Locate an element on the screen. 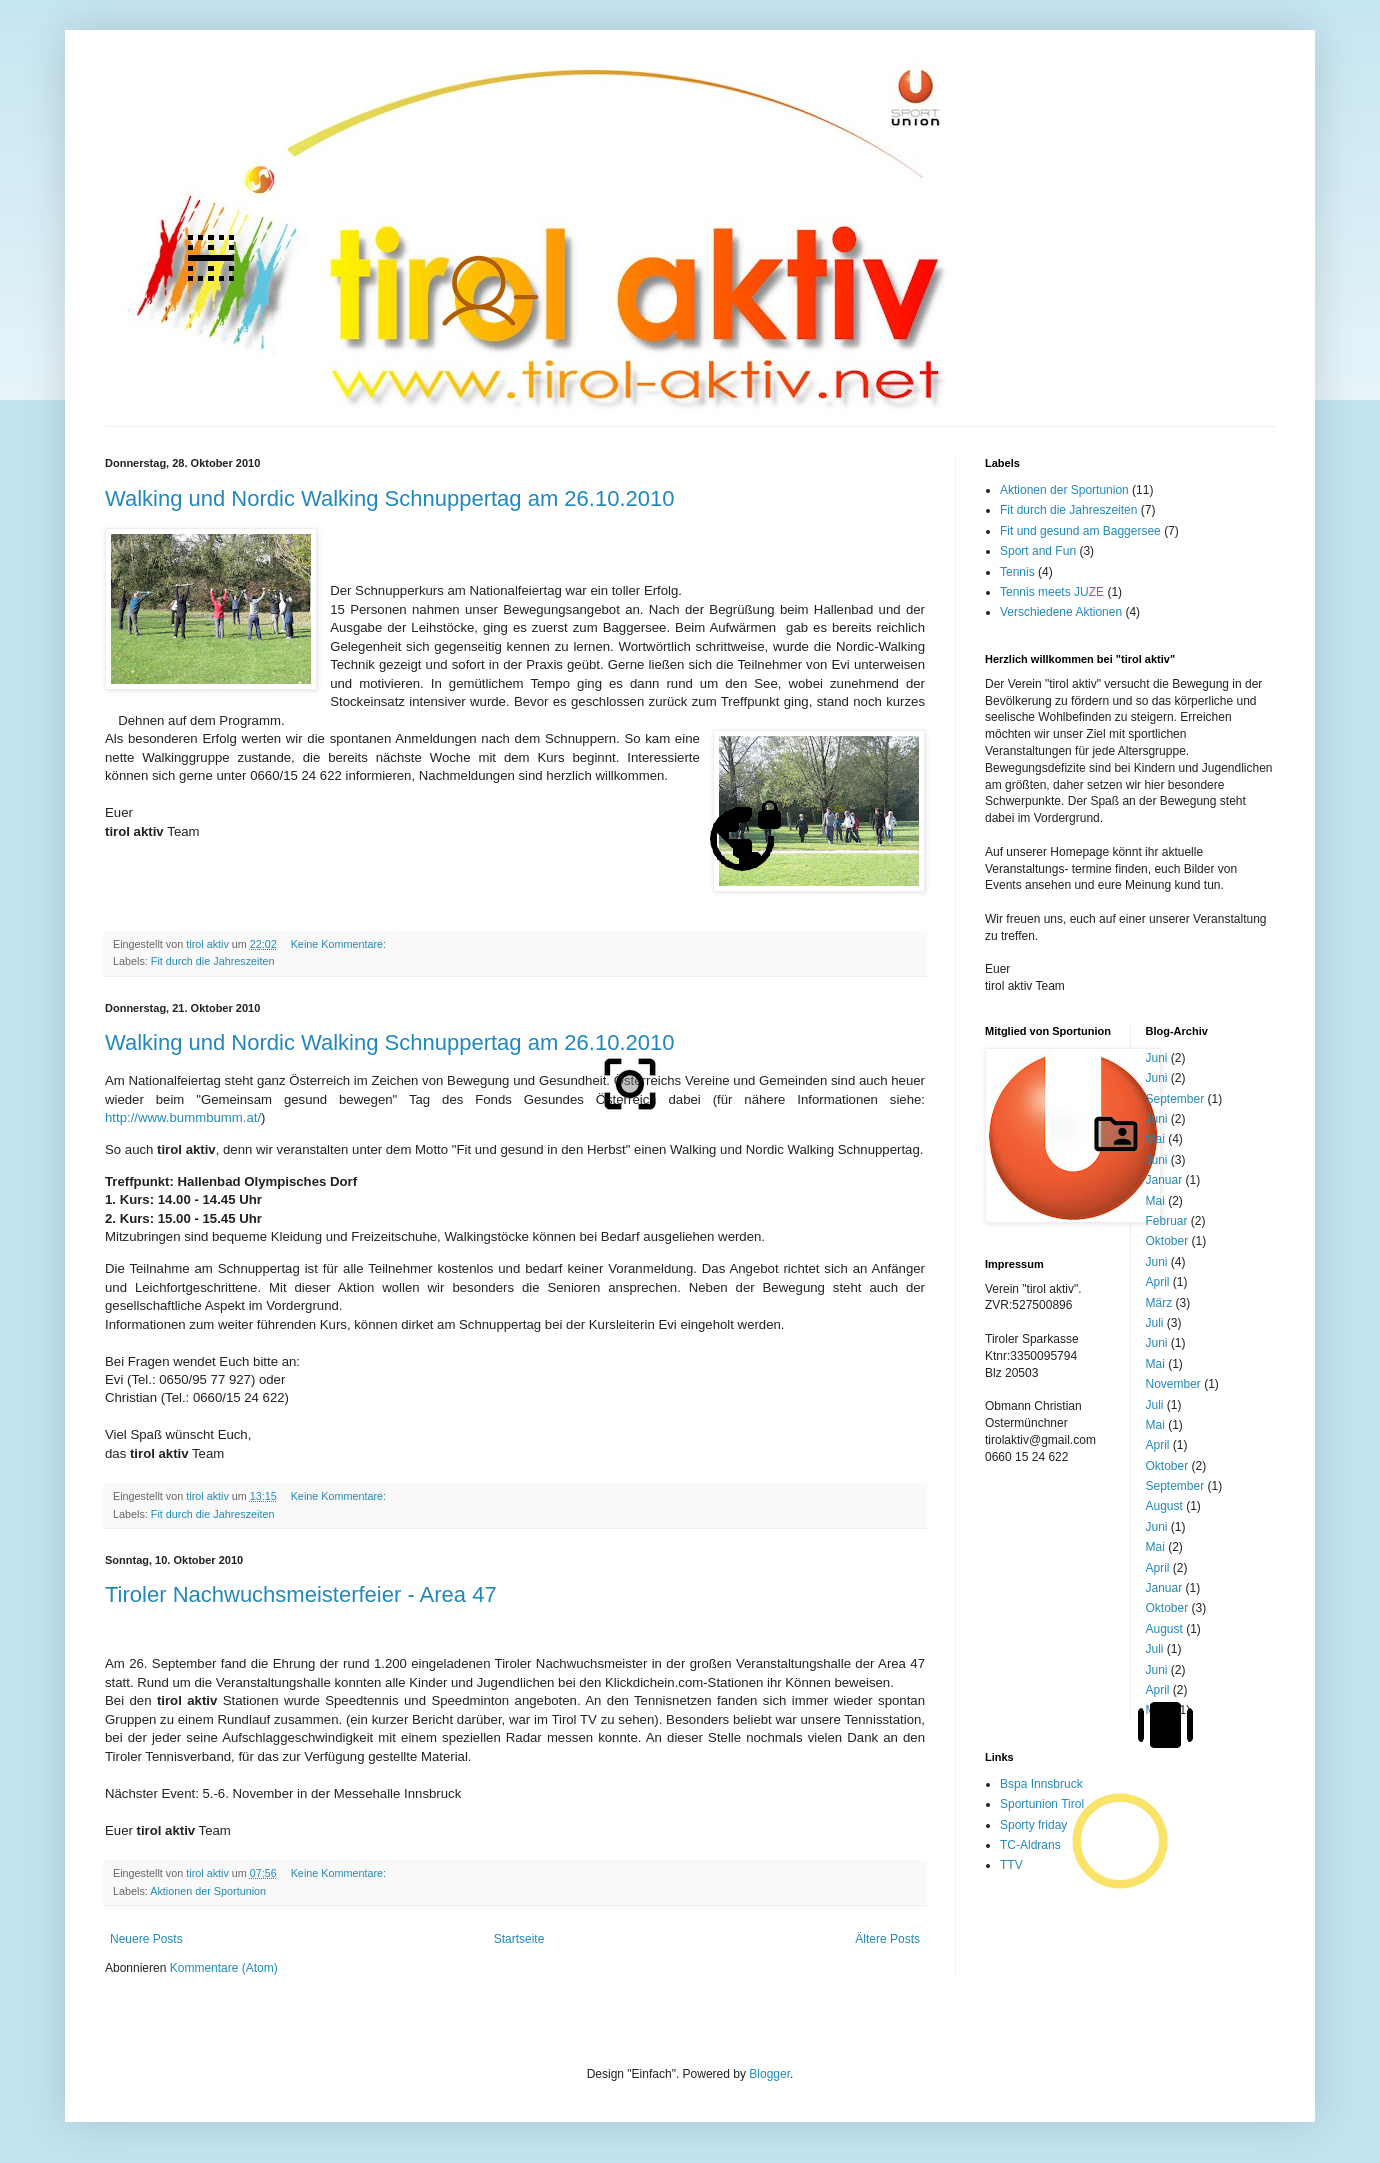 The width and height of the screenshot is (1380, 2163). view stories or card-based content is located at coordinates (1165, 1726).